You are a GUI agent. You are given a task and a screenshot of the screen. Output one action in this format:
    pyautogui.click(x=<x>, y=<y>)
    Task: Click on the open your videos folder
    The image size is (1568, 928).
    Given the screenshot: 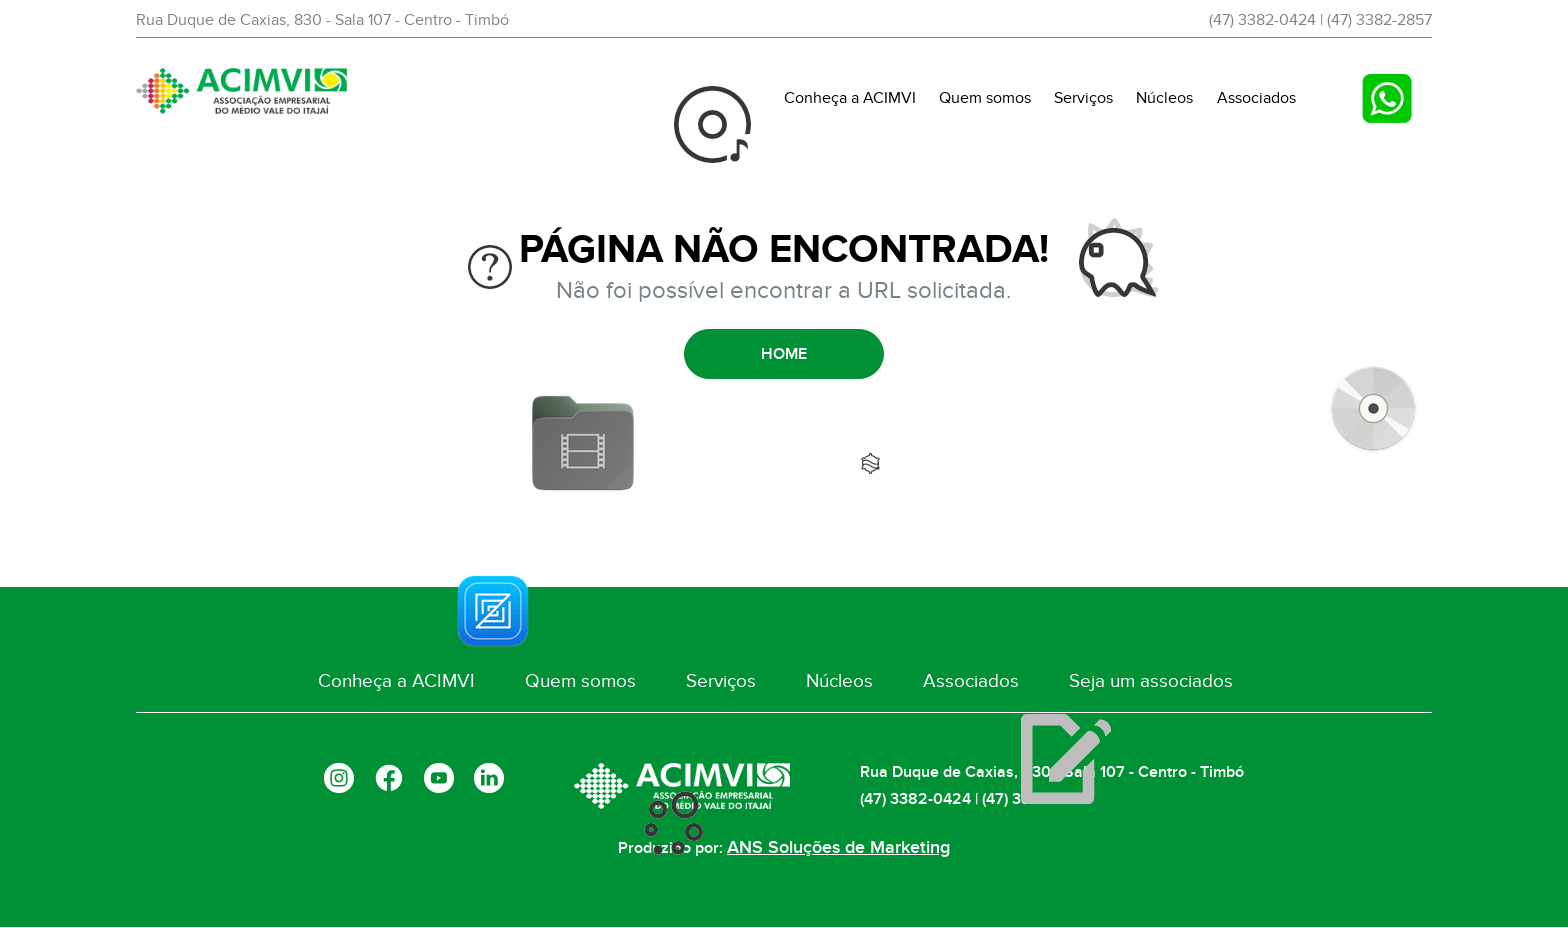 What is the action you would take?
    pyautogui.click(x=583, y=443)
    